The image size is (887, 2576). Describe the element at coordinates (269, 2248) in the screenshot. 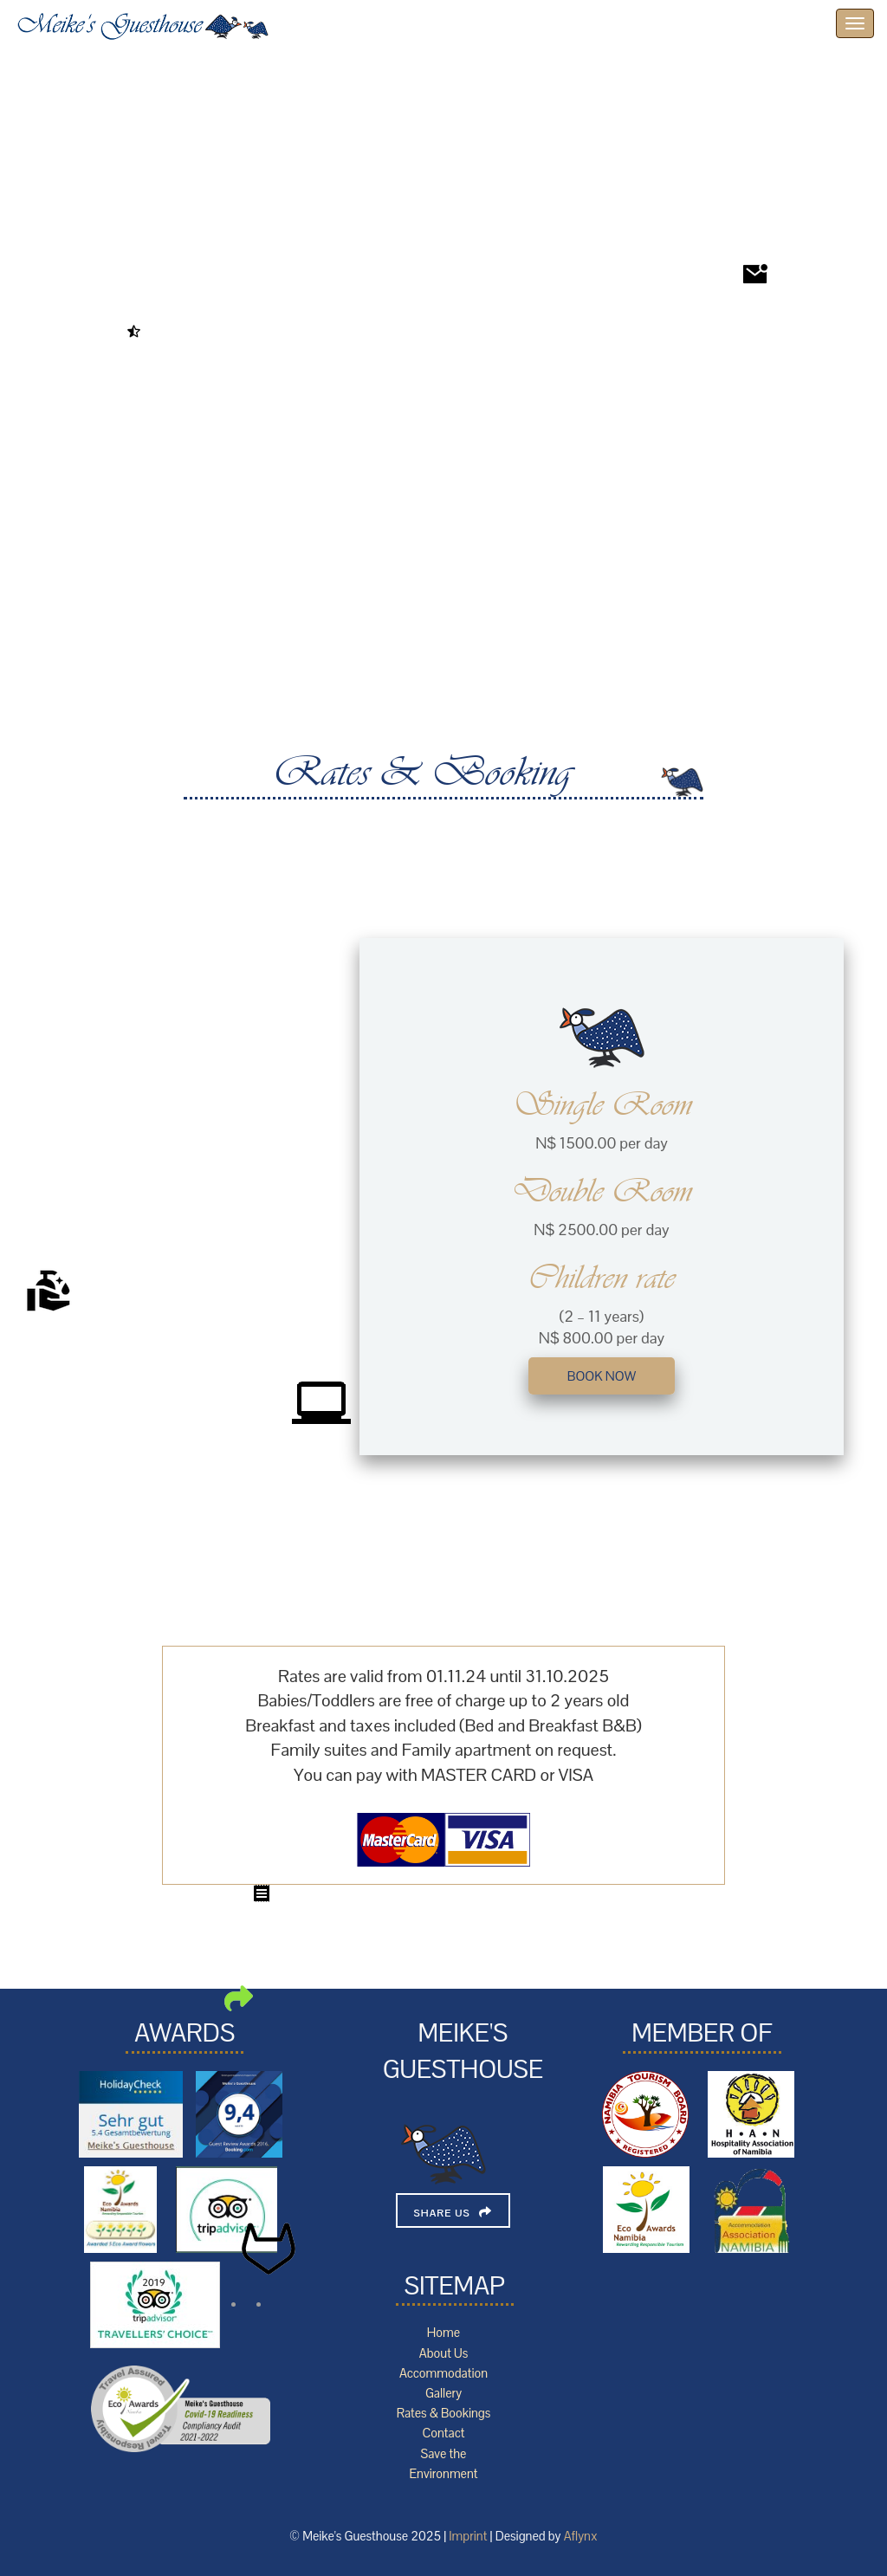

I see `open GitLab repository` at that location.